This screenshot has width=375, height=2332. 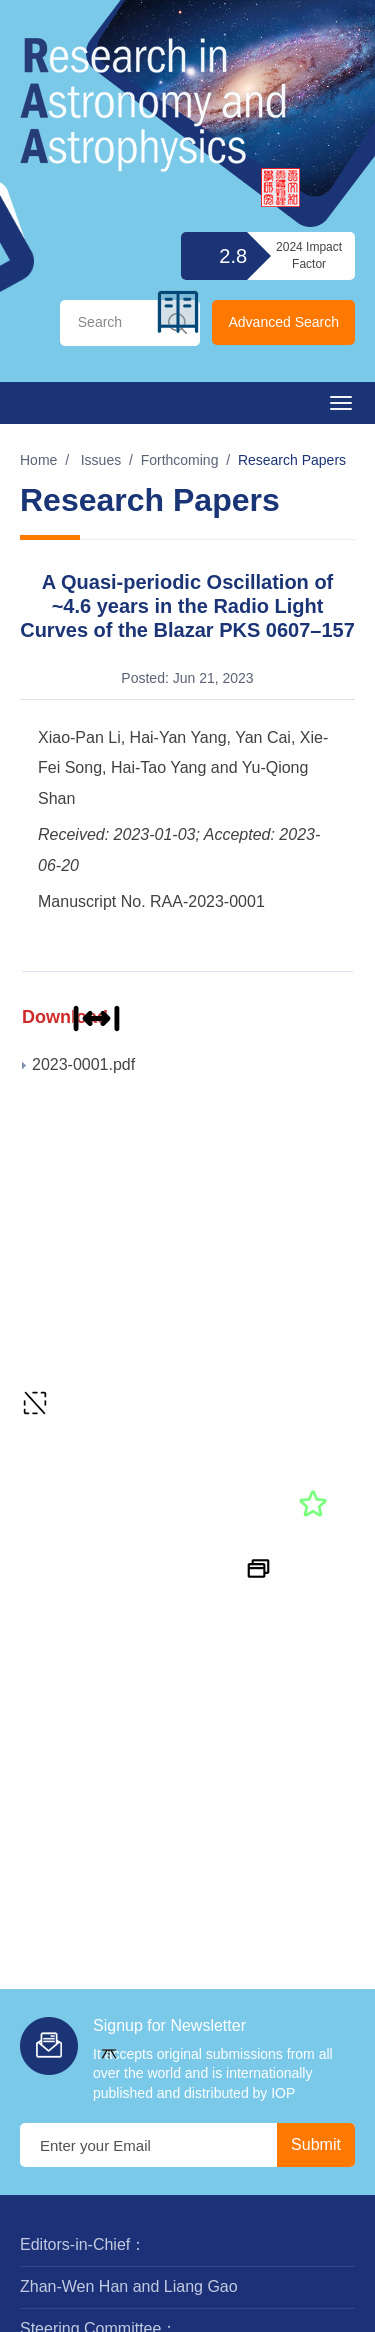 What do you see at coordinates (96, 1018) in the screenshot?
I see `adjust horizontal spacing or margins` at bounding box center [96, 1018].